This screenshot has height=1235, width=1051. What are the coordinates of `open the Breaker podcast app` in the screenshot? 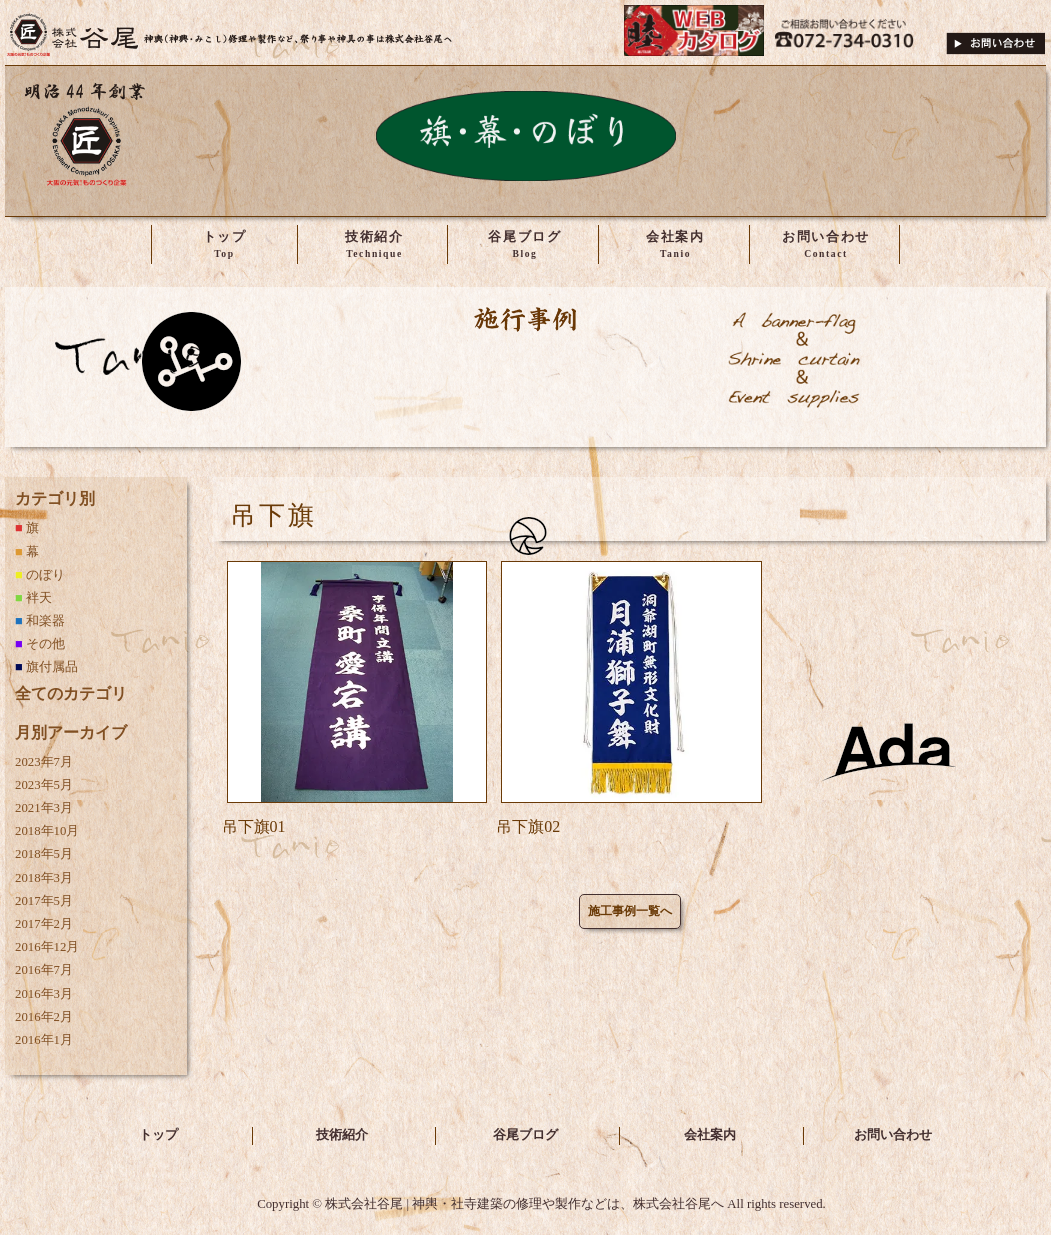 It's located at (528, 536).